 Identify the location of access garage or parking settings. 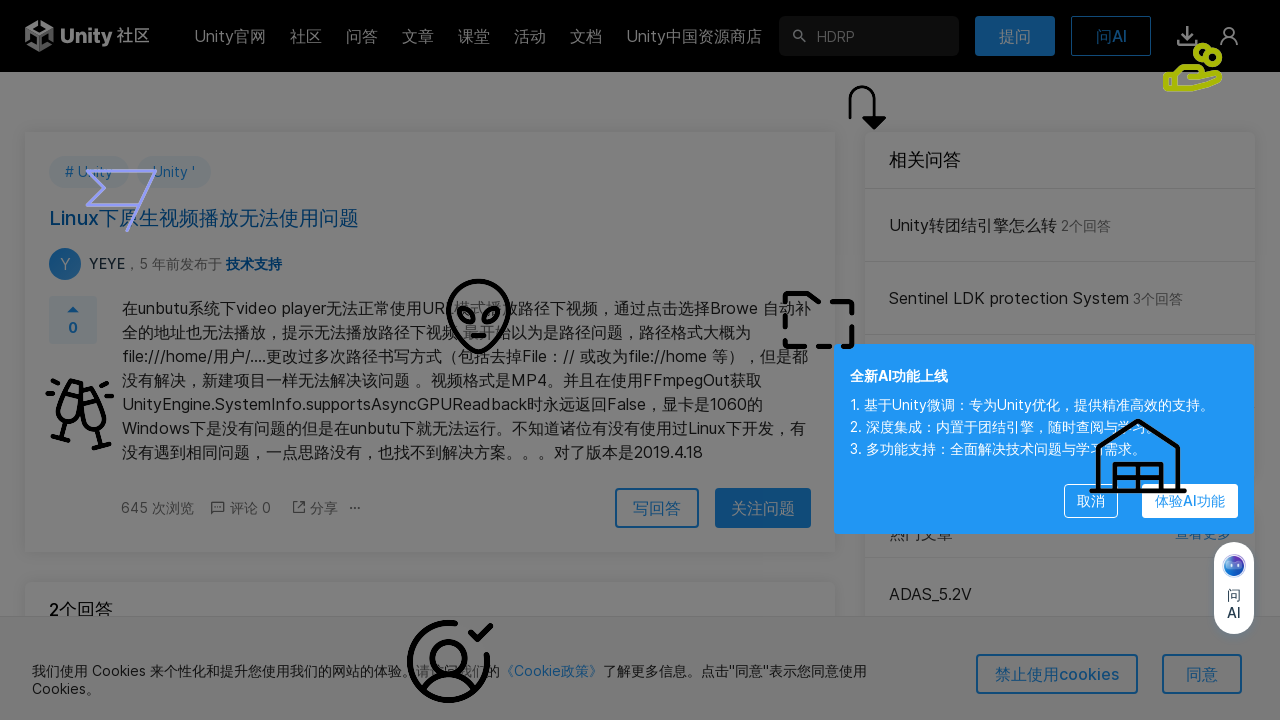
(1138, 461).